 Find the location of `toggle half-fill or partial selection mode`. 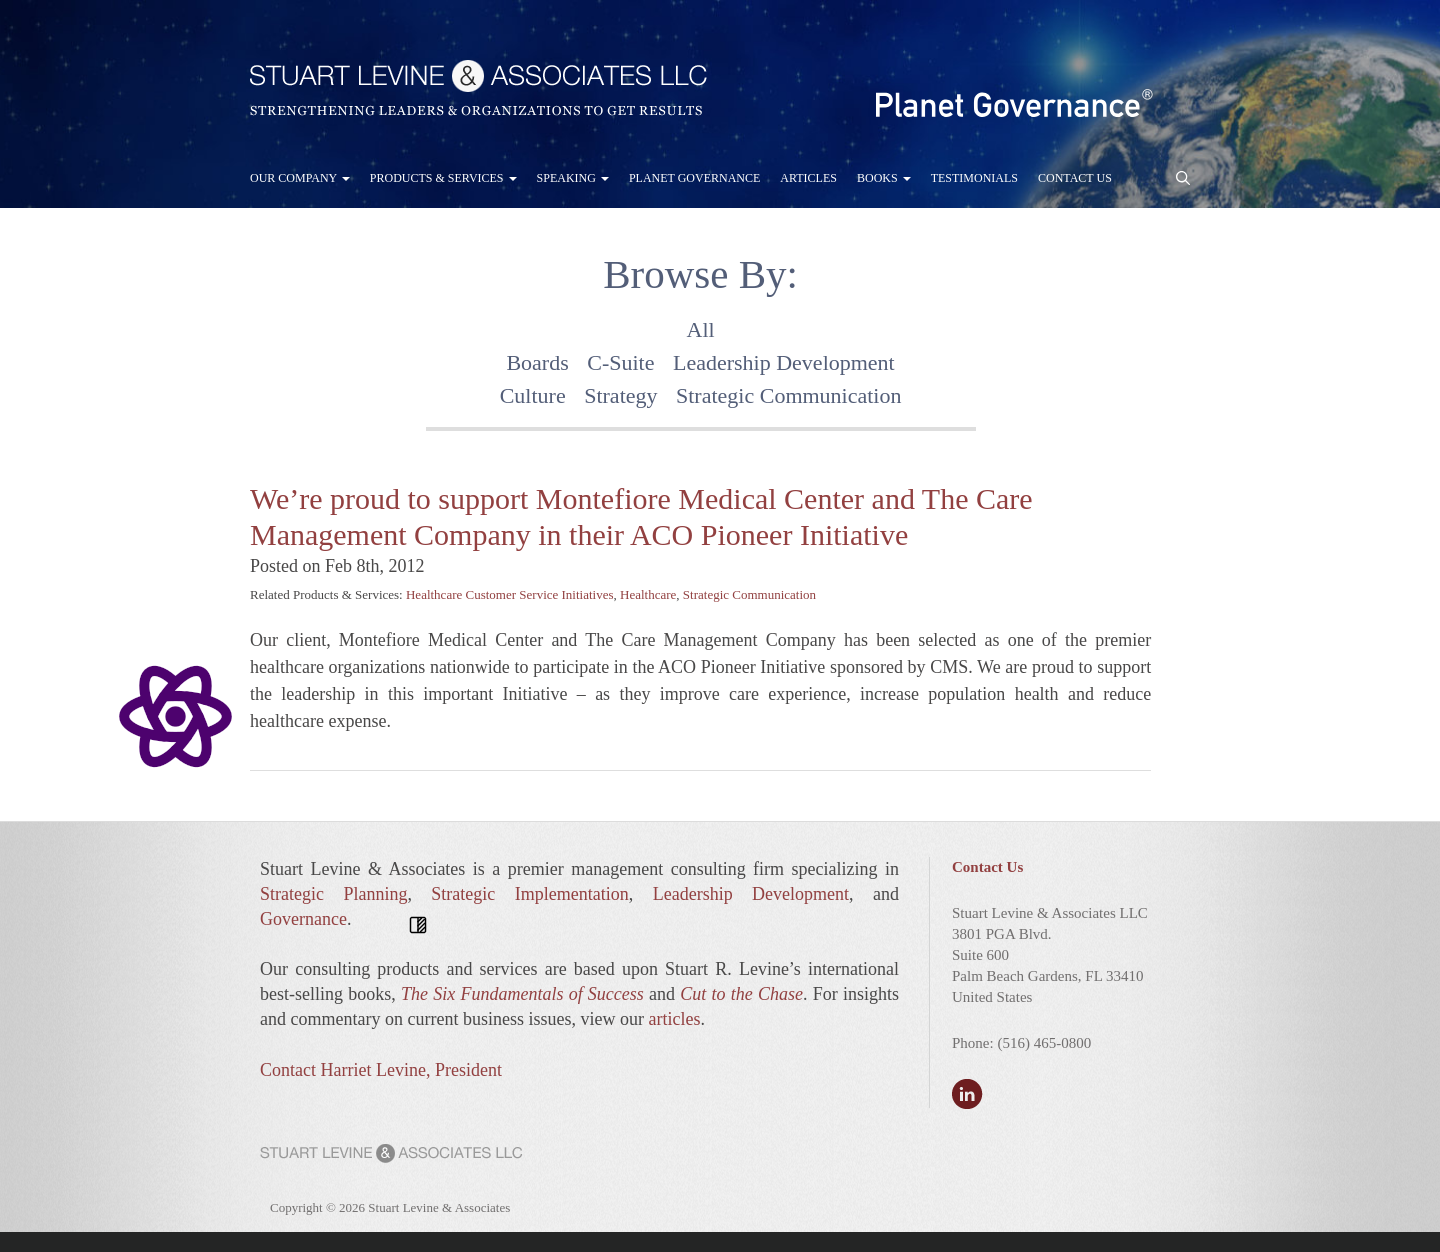

toggle half-fill or partial selection mode is located at coordinates (418, 925).